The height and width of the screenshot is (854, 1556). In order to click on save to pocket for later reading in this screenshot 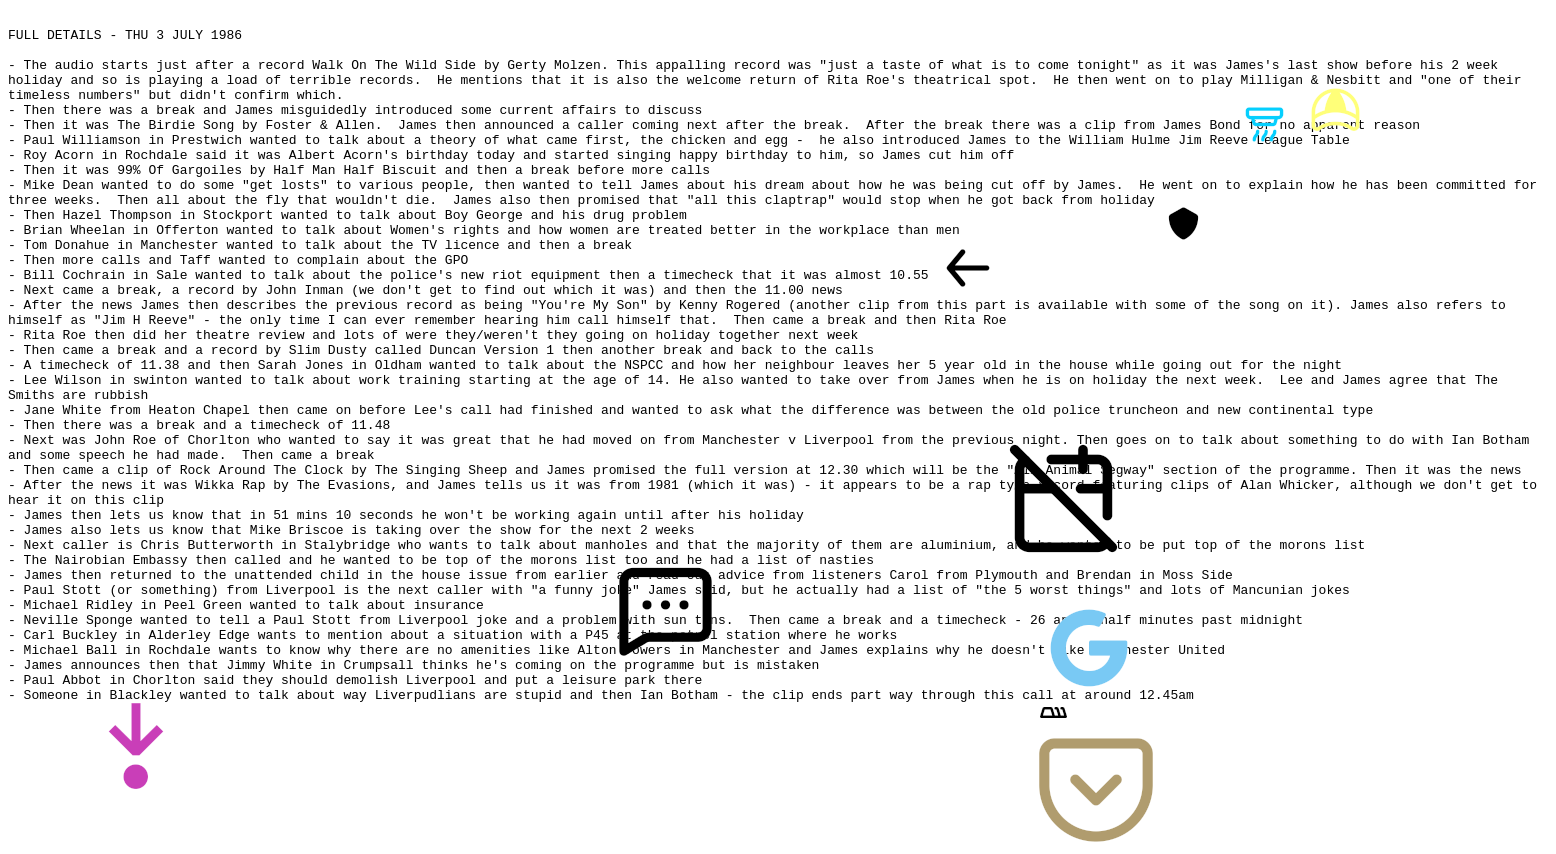, I will do `click(1096, 790)`.